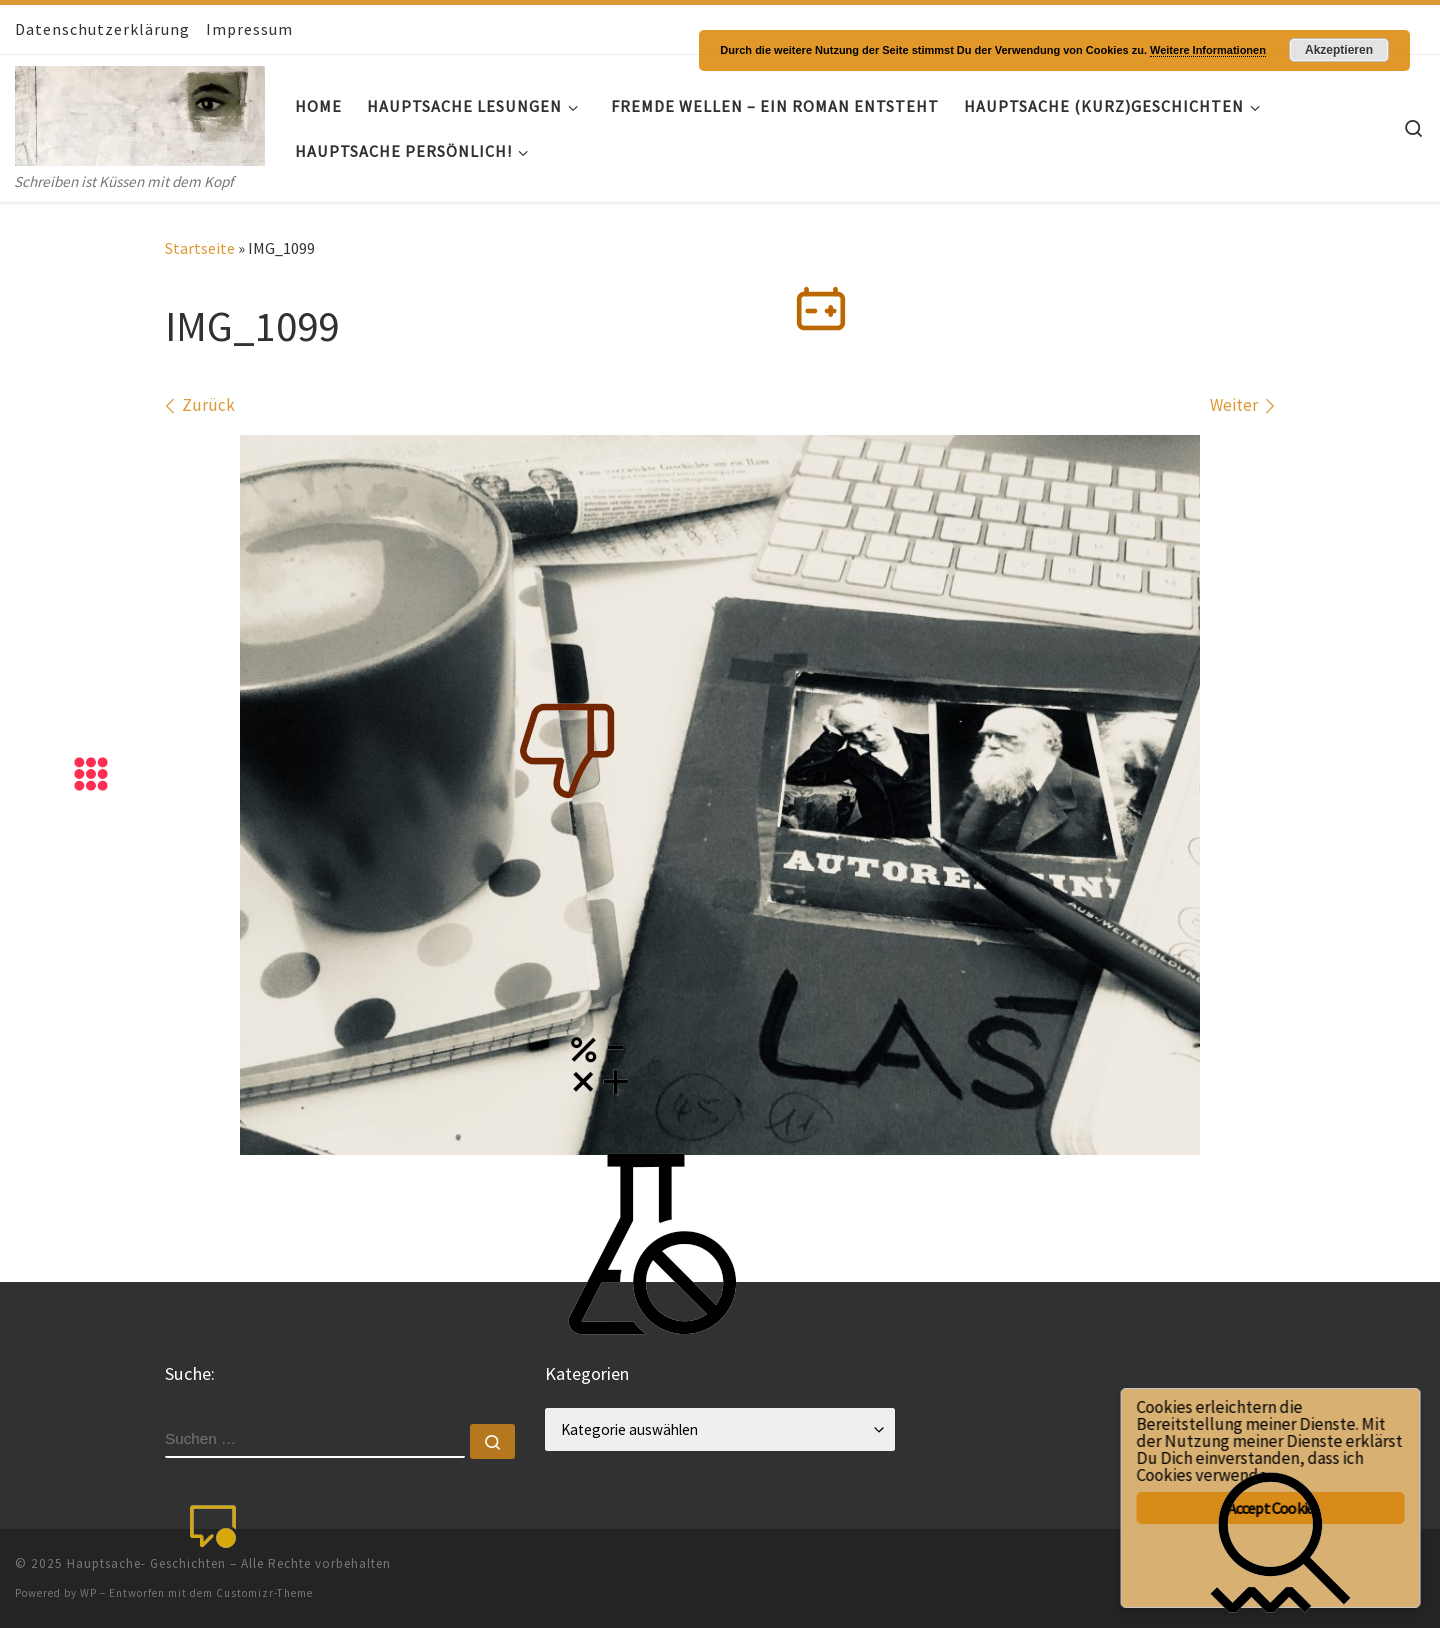 The image size is (1440, 1628). What do you see at coordinates (91, 774) in the screenshot?
I see `open the dial pad or number input` at bounding box center [91, 774].